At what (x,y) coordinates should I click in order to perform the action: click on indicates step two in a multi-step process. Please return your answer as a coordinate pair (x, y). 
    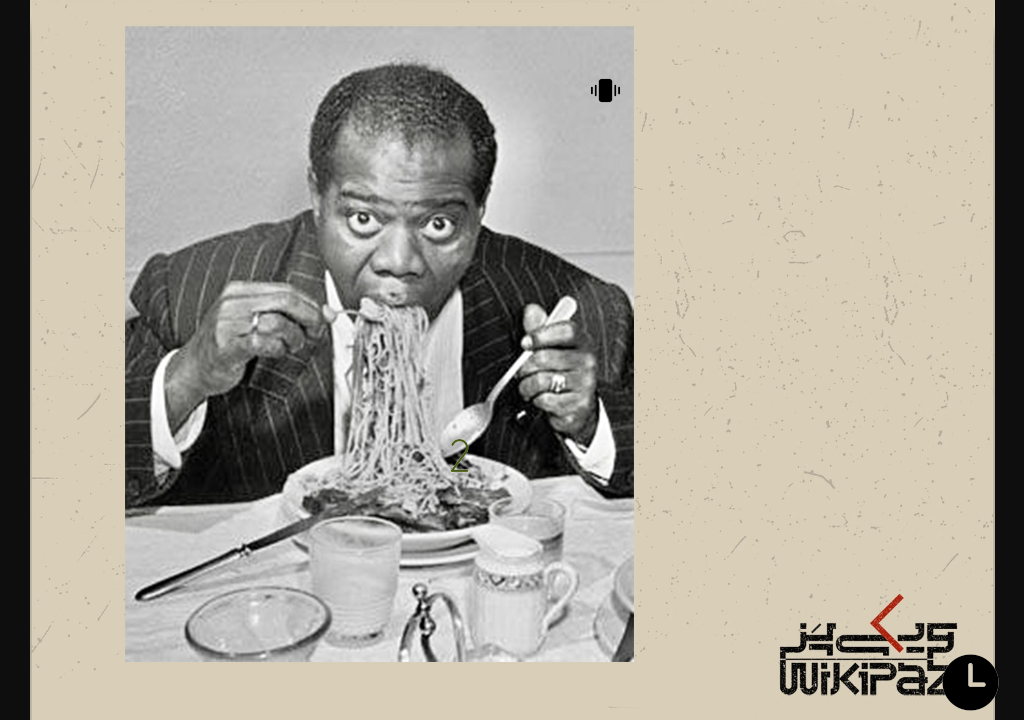
    Looking at the image, I should click on (459, 455).